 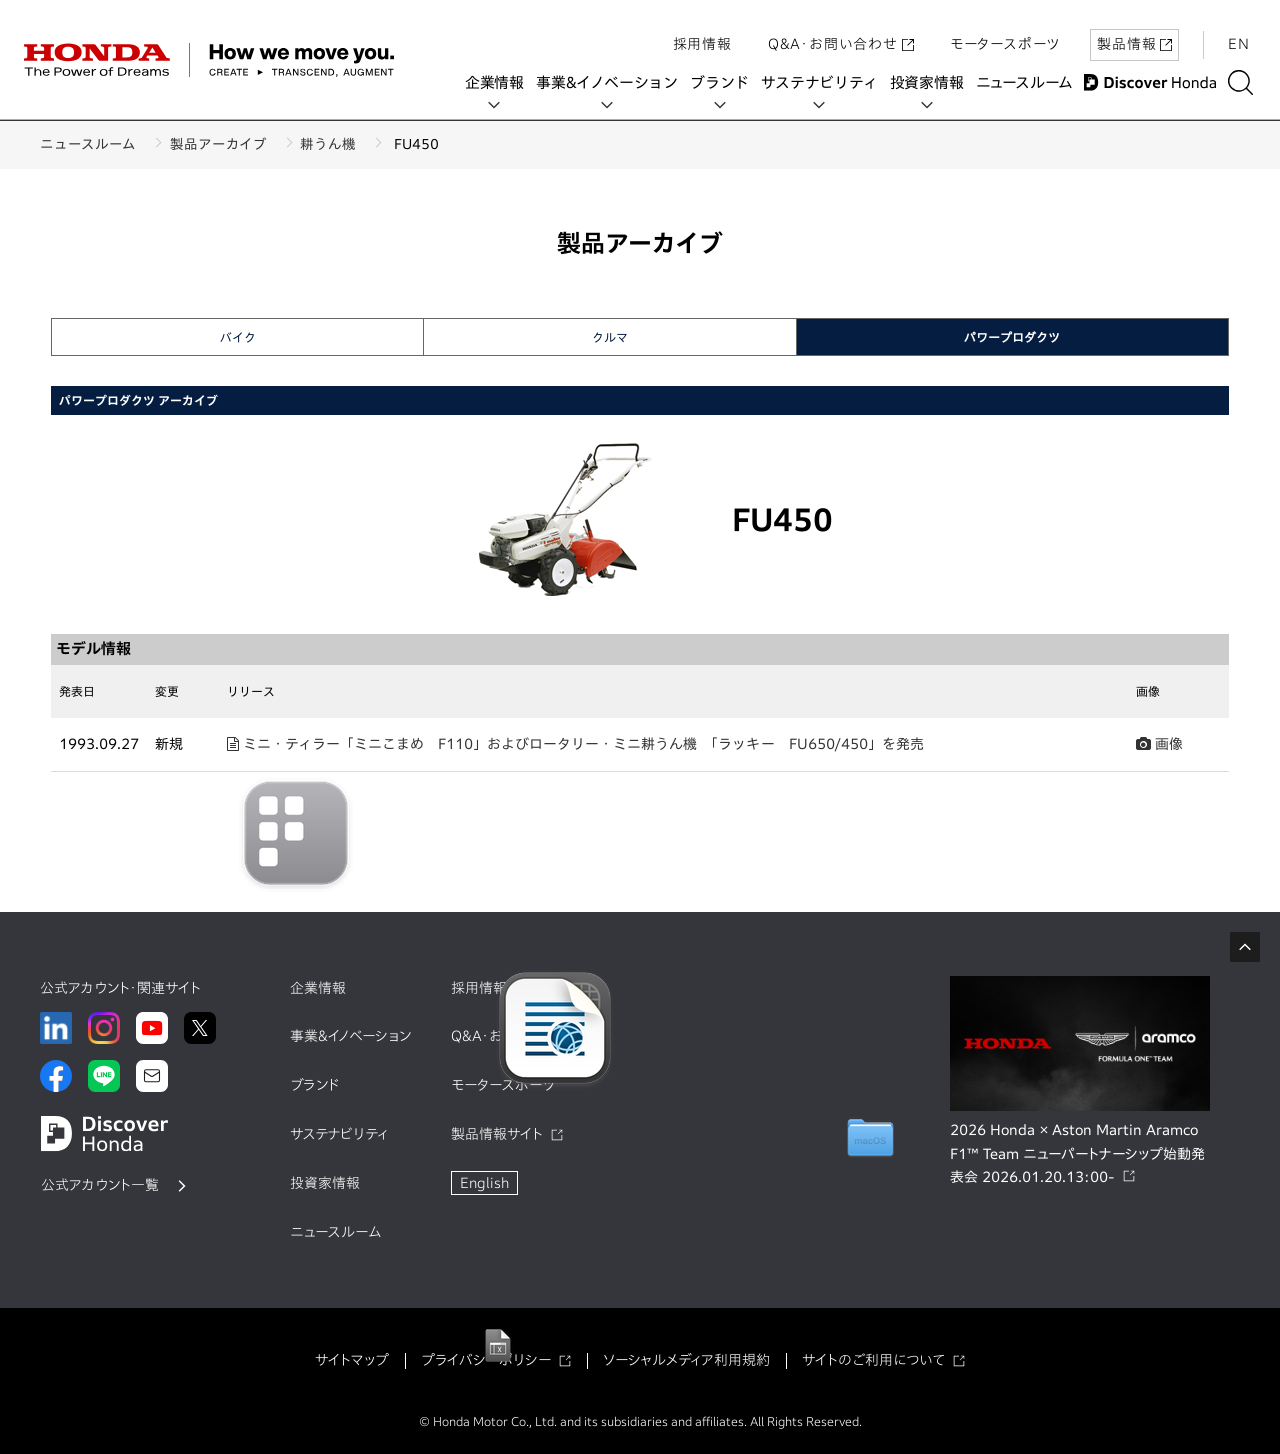 I want to click on open xfdashboard application overview, so click(x=296, y=835).